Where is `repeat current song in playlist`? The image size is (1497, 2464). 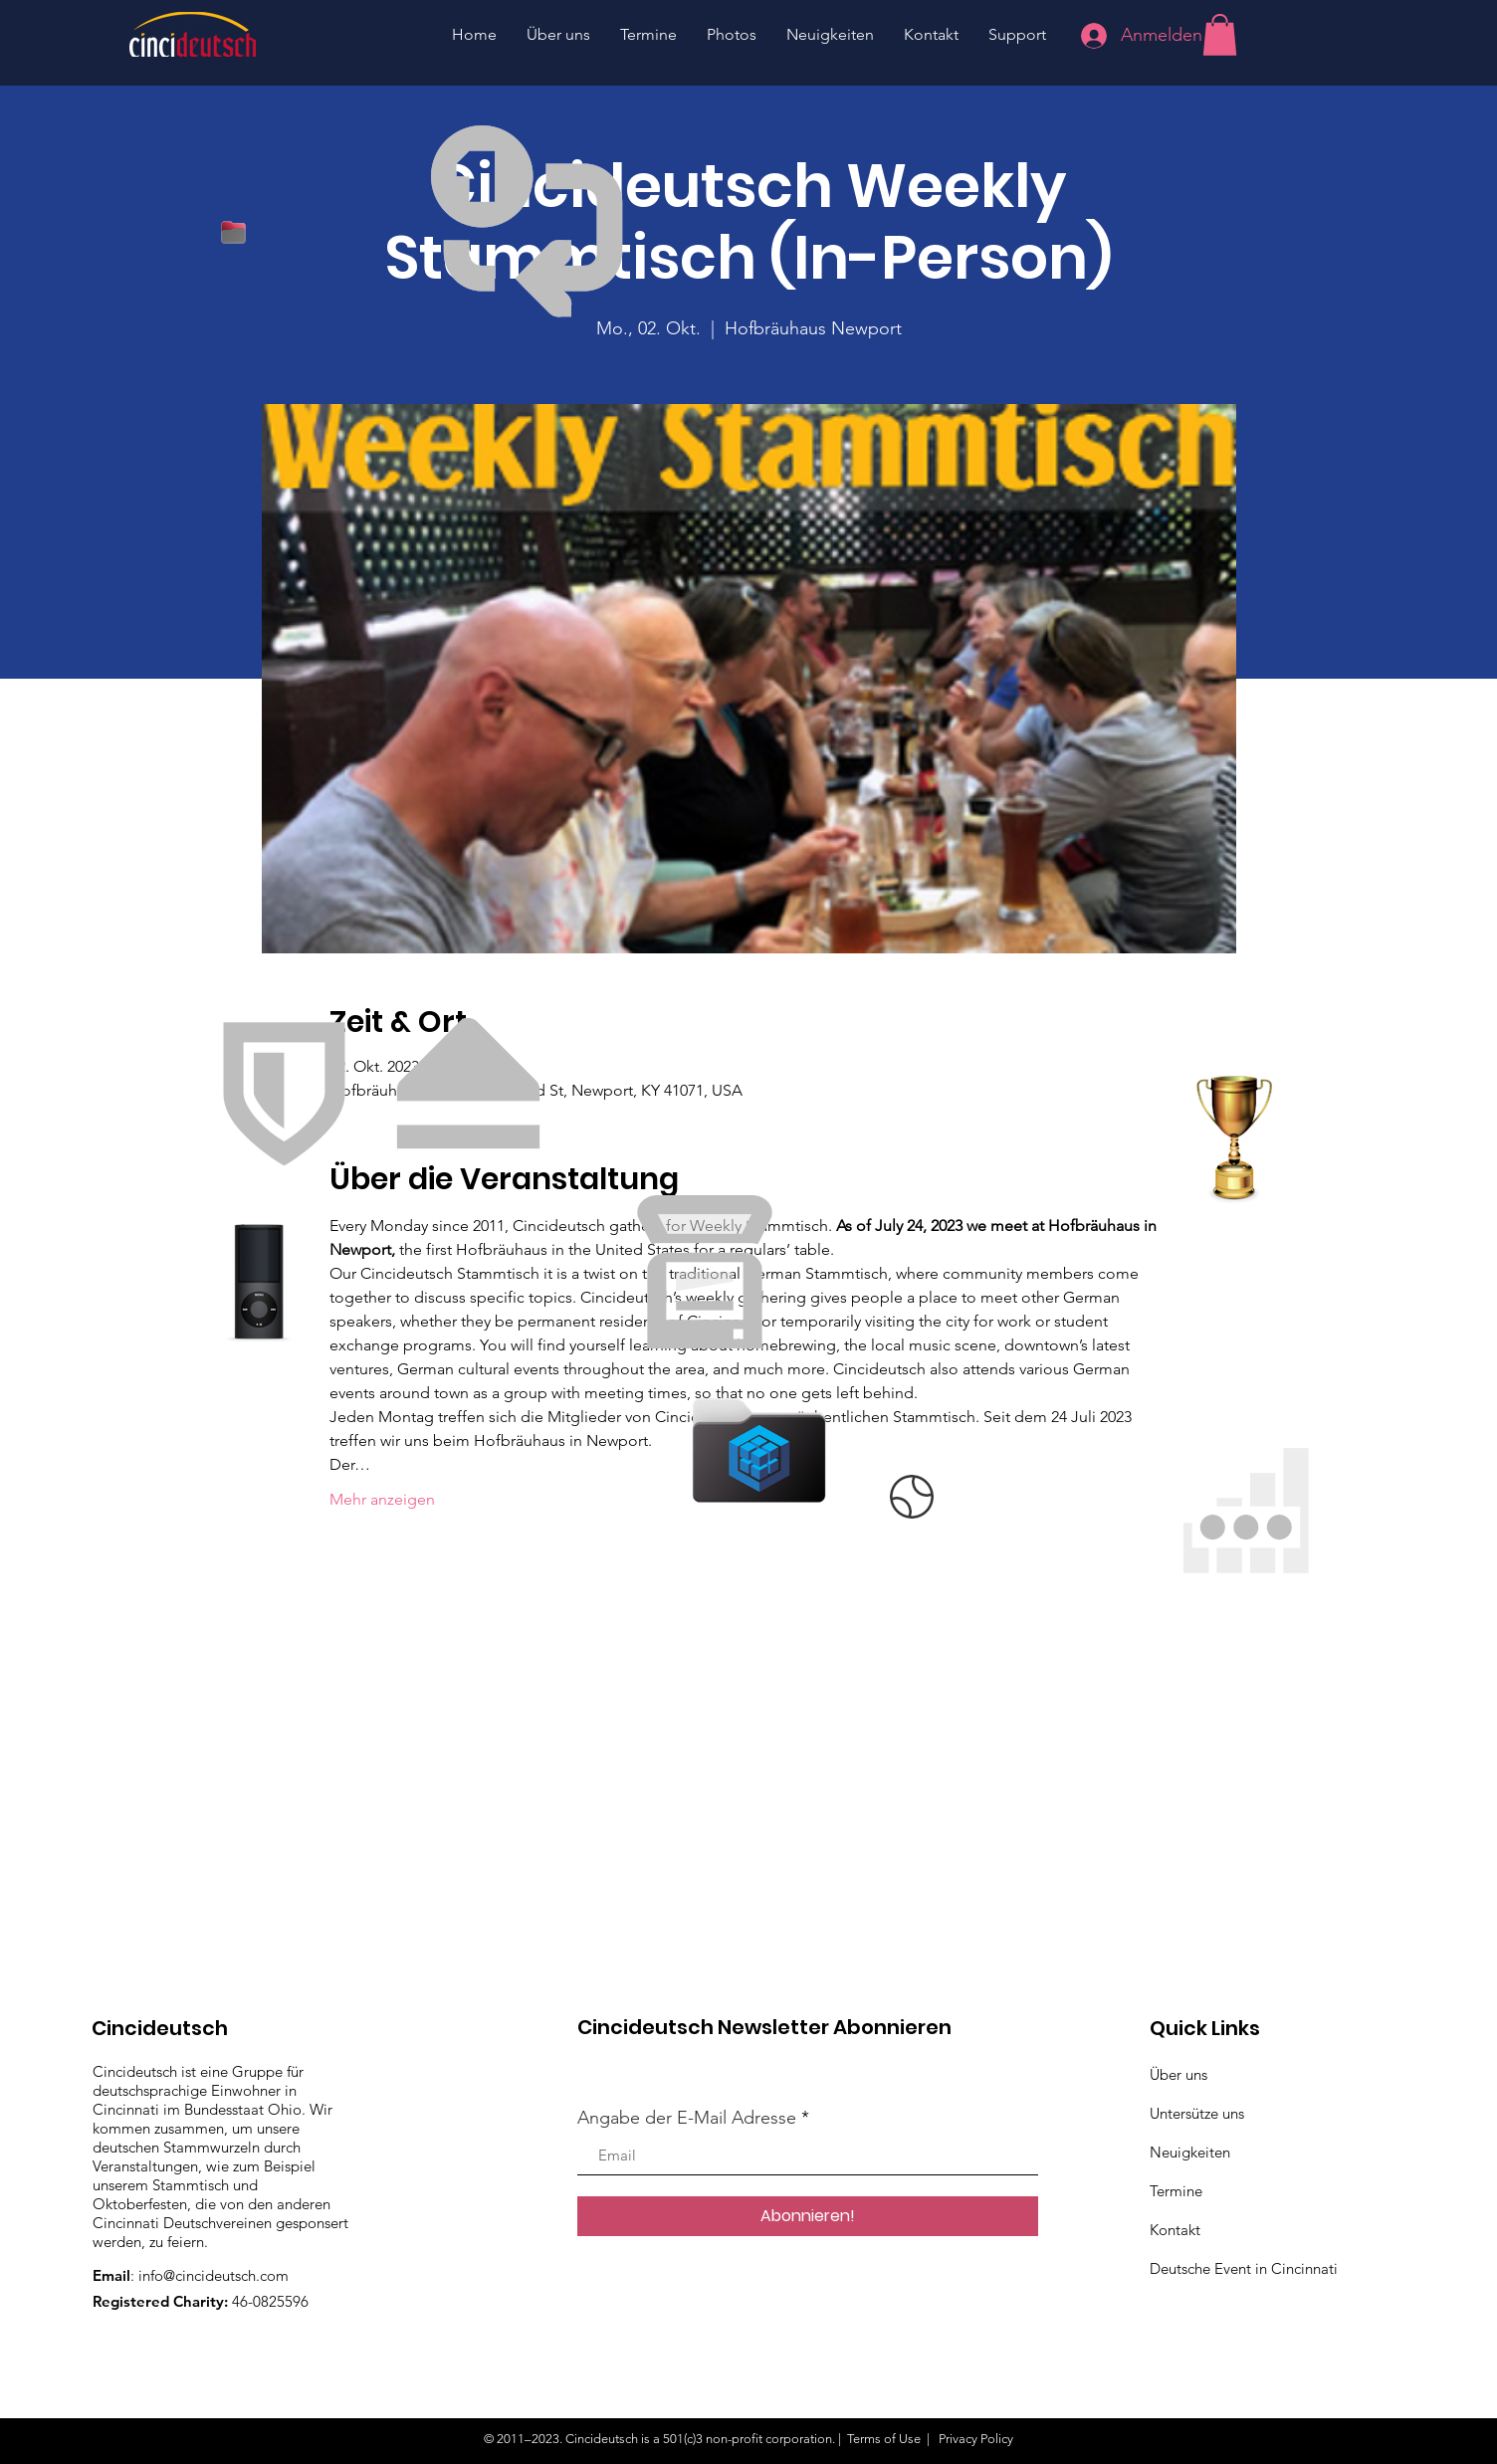
repeat current song in playlist is located at coordinates (533, 227).